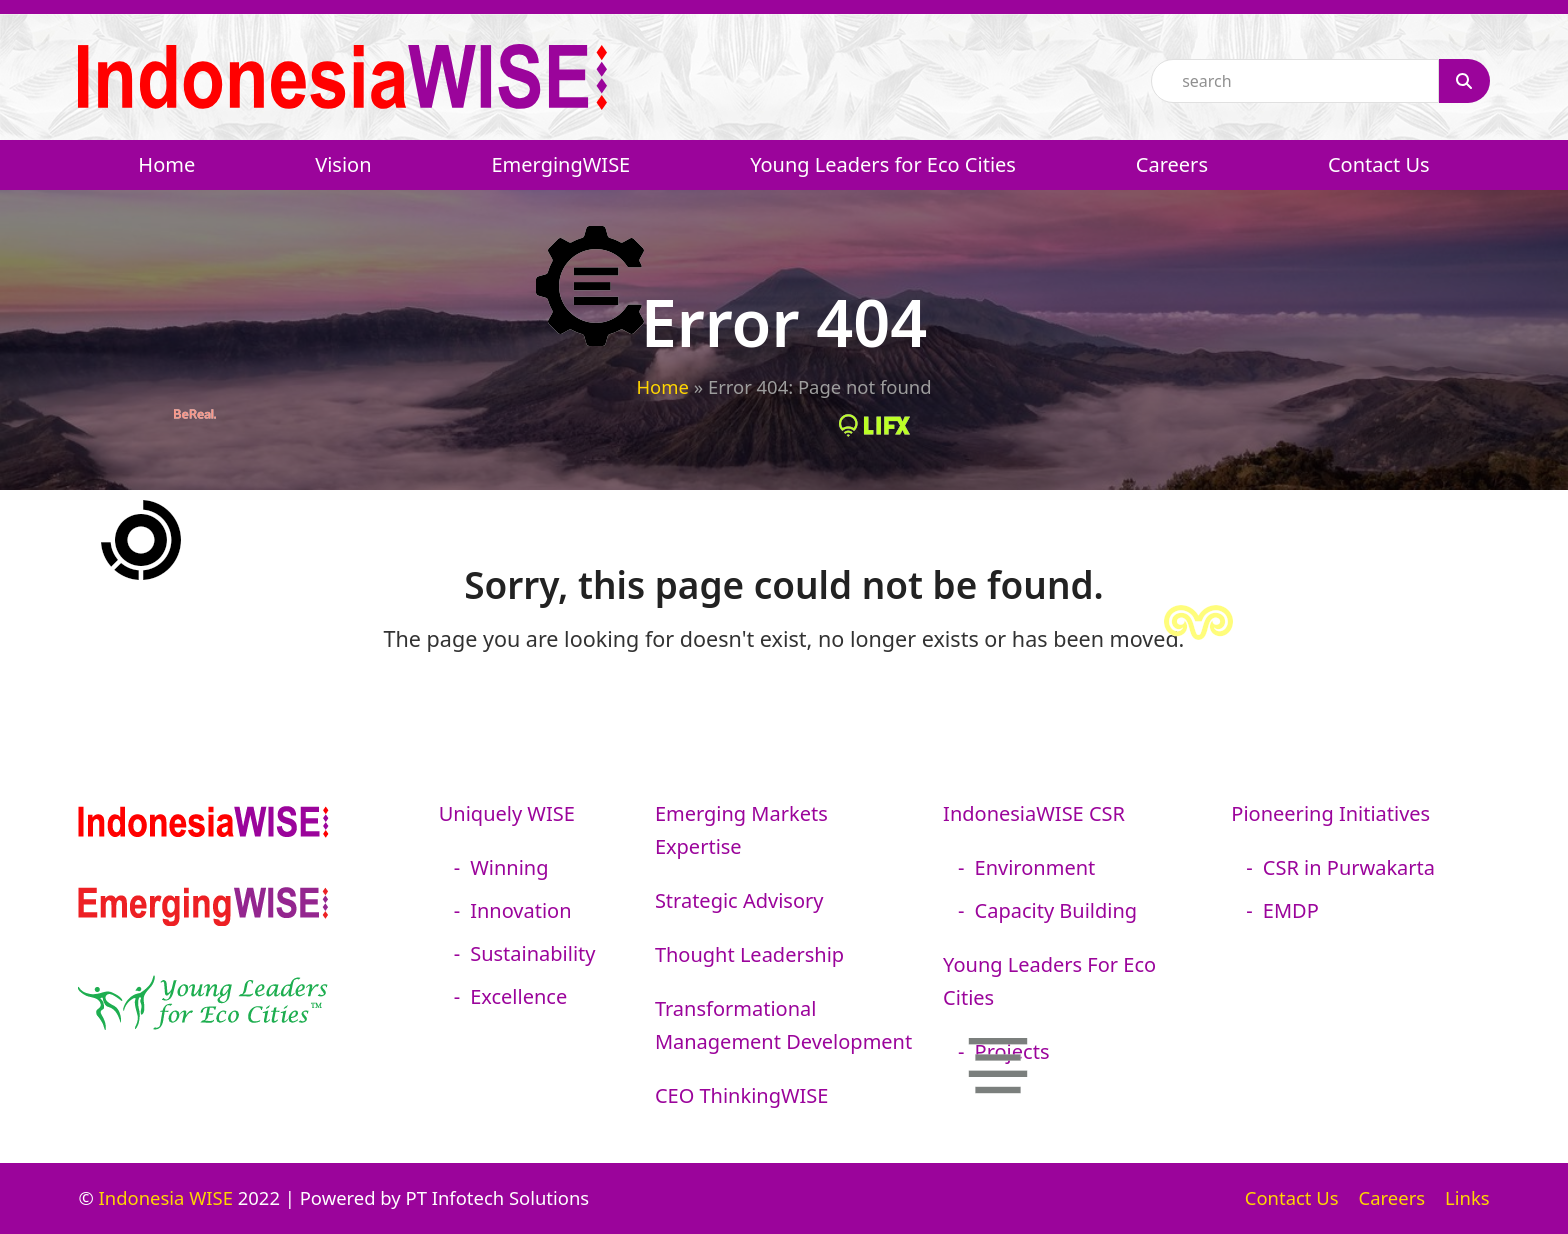 The width and height of the screenshot is (1568, 1234). Describe the element at coordinates (195, 414) in the screenshot. I see `open the BeReal app` at that location.